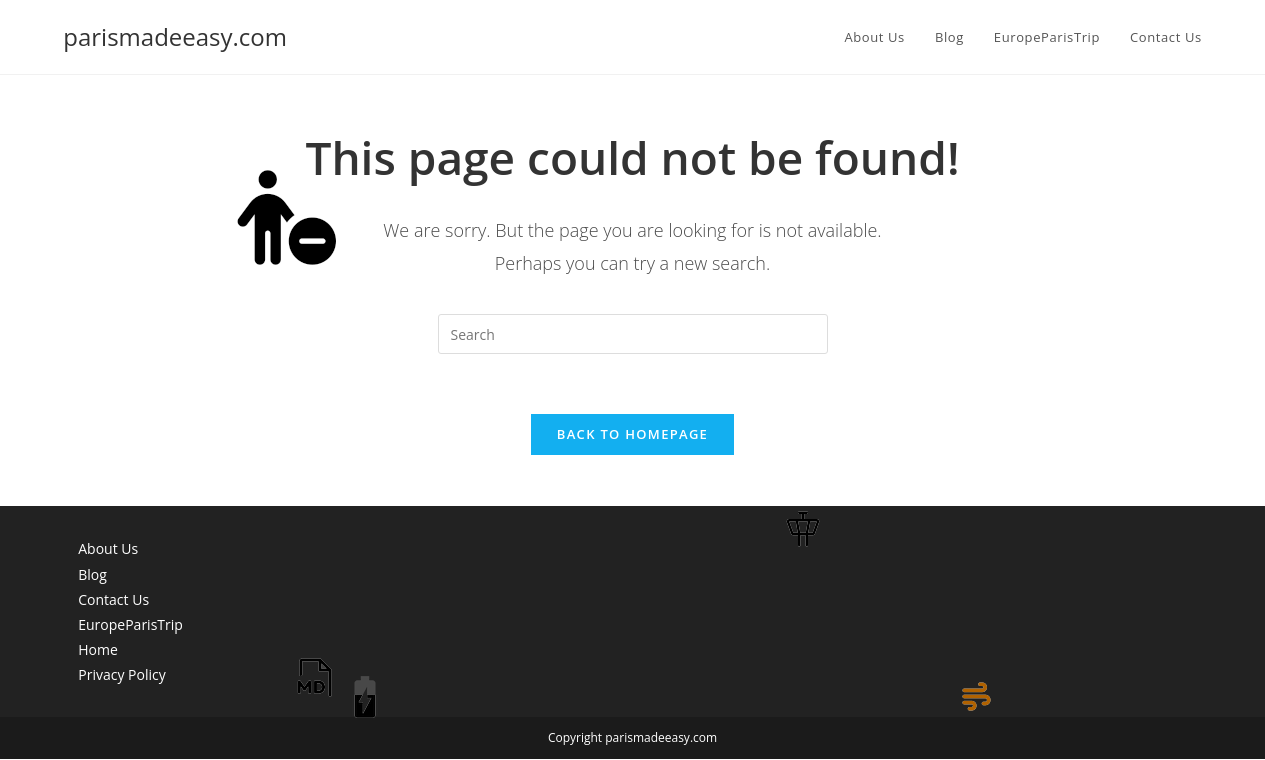  Describe the element at coordinates (315, 677) in the screenshot. I see `markdown file type indicator` at that location.